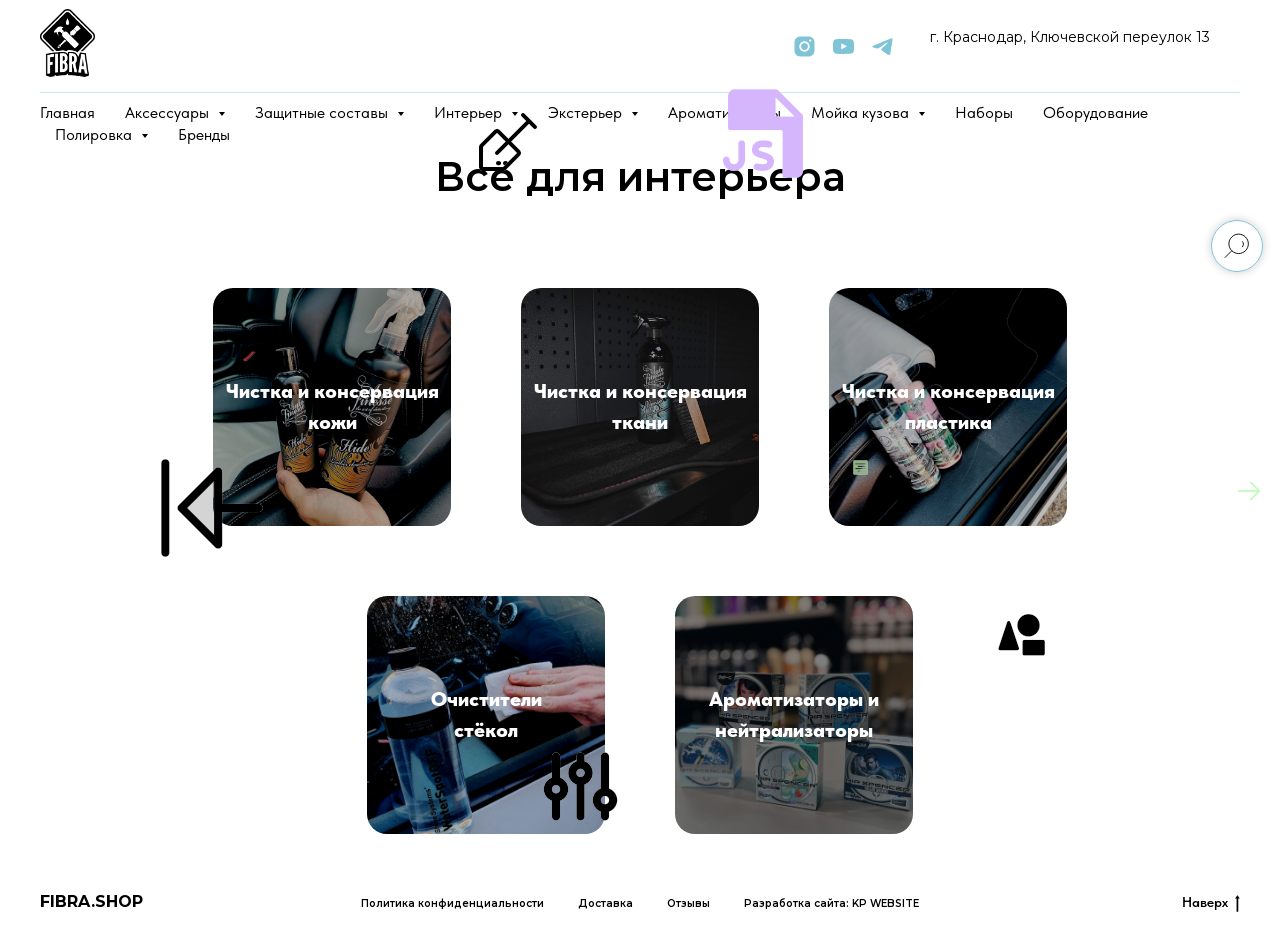 Image resolution: width=1280 pixels, height=926 pixels. What do you see at coordinates (1249, 491) in the screenshot?
I see `navigate to the next item or screen` at bounding box center [1249, 491].